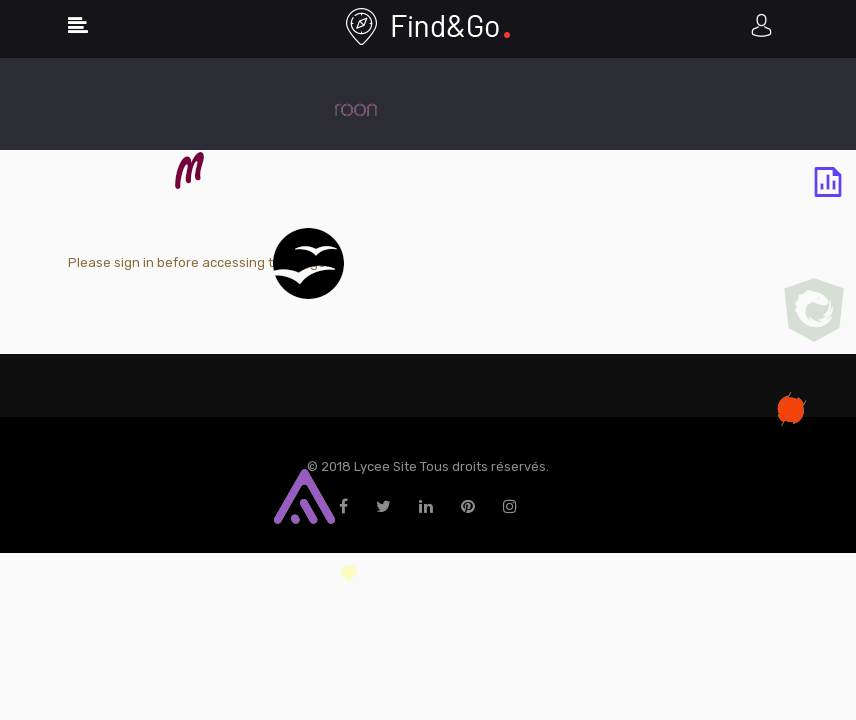 Image resolution: width=856 pixels, height=720 pixels. I want to click on view report or analytics document, so click(828, 182).